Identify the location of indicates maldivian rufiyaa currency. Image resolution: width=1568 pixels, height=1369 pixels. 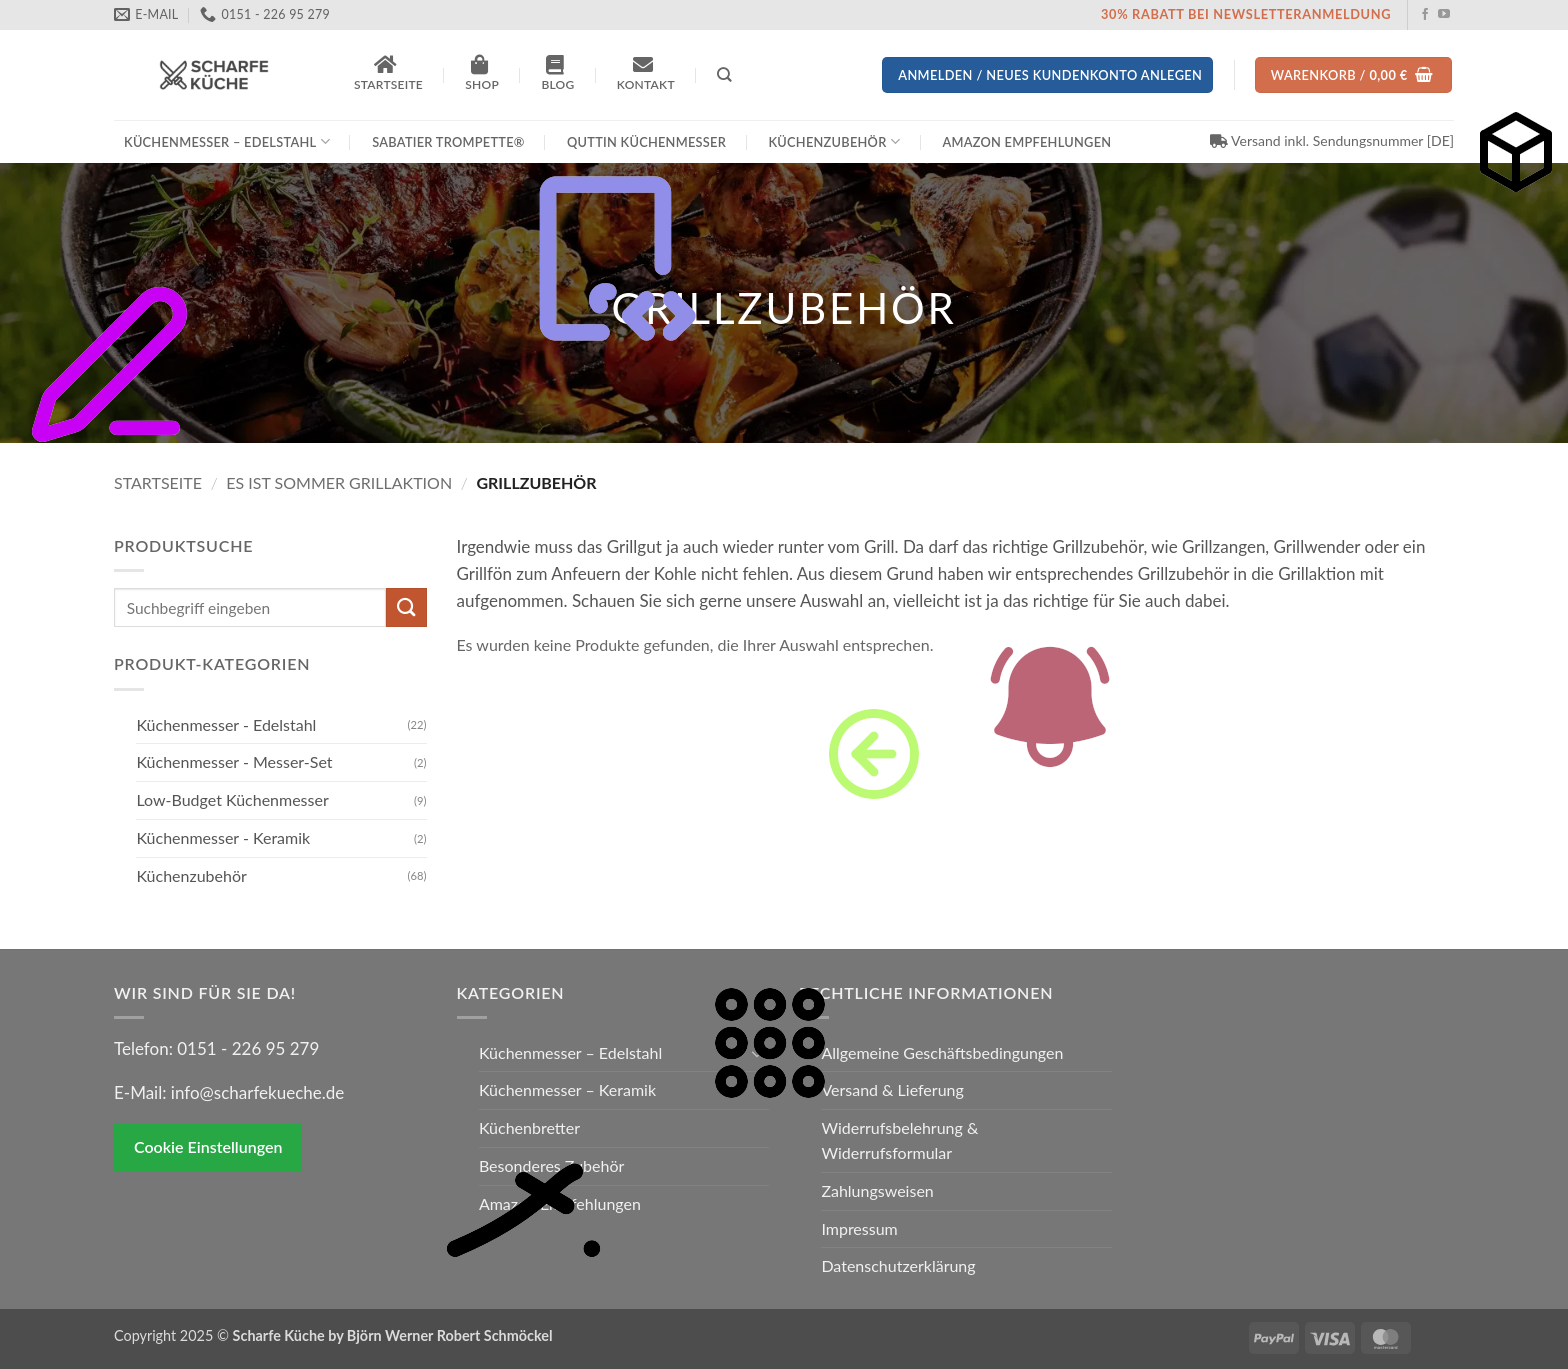
(523, 1214).